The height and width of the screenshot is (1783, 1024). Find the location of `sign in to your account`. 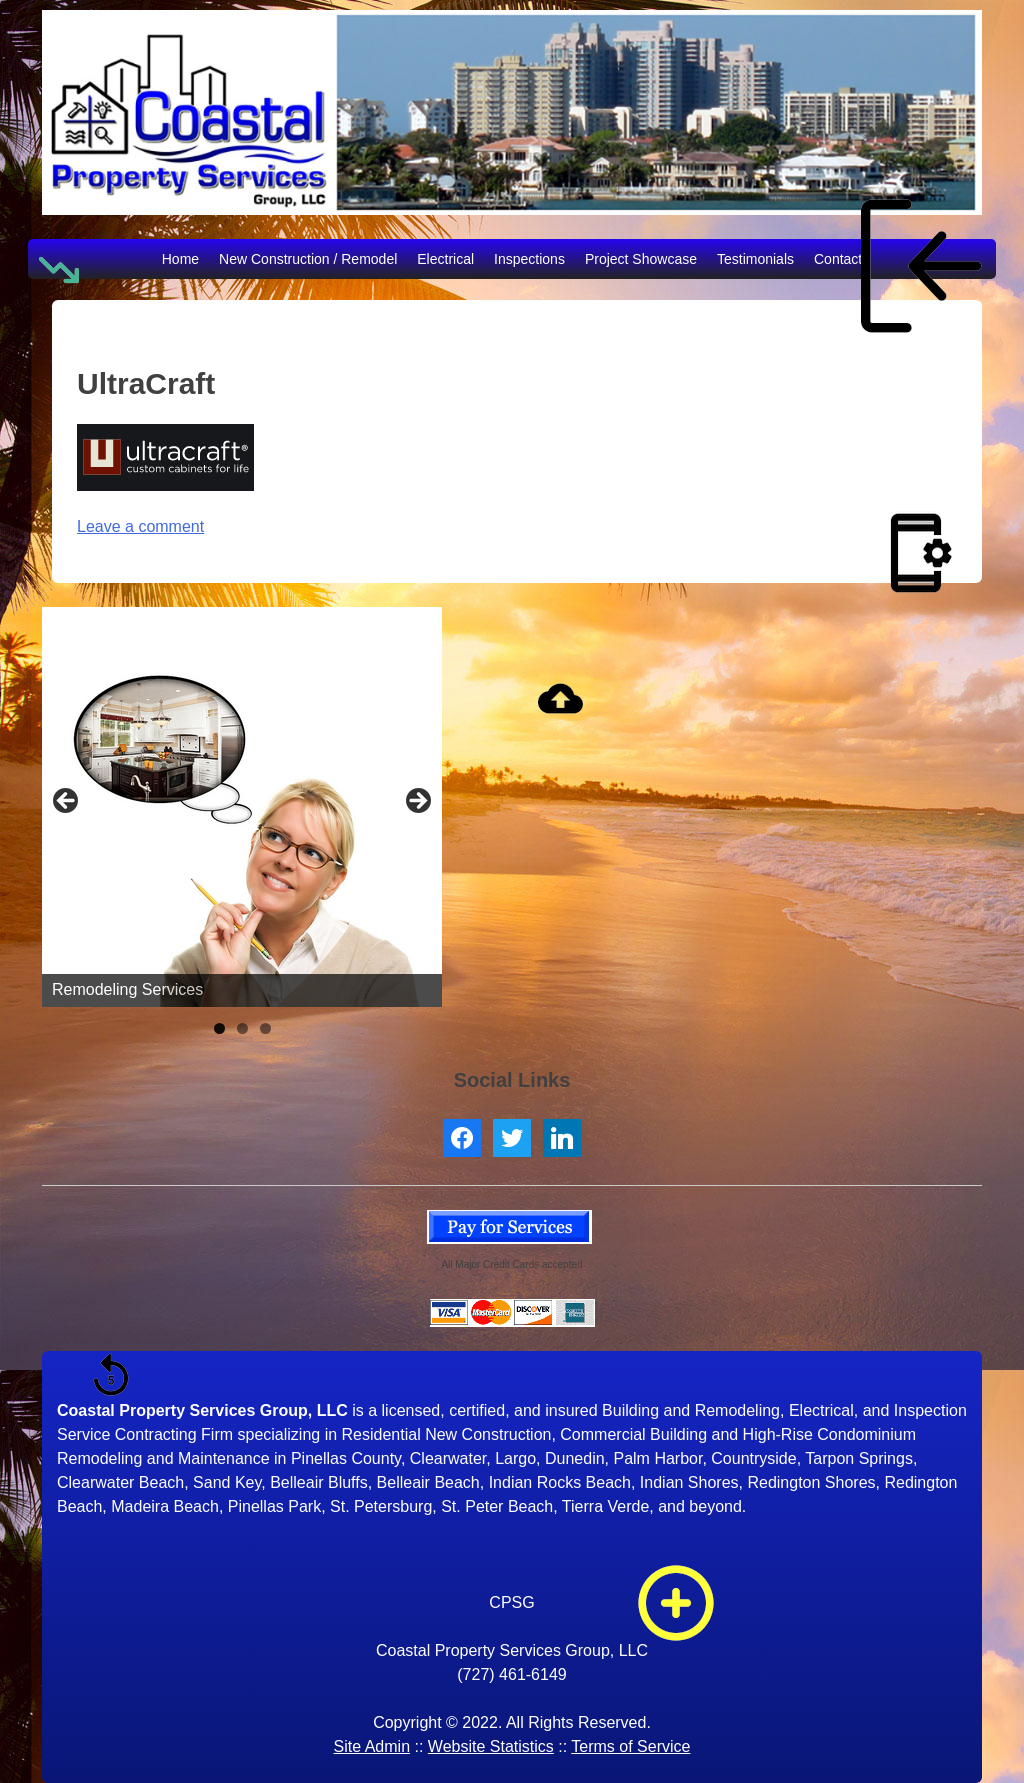

sign in to your account is located at coordinates (918, 266).